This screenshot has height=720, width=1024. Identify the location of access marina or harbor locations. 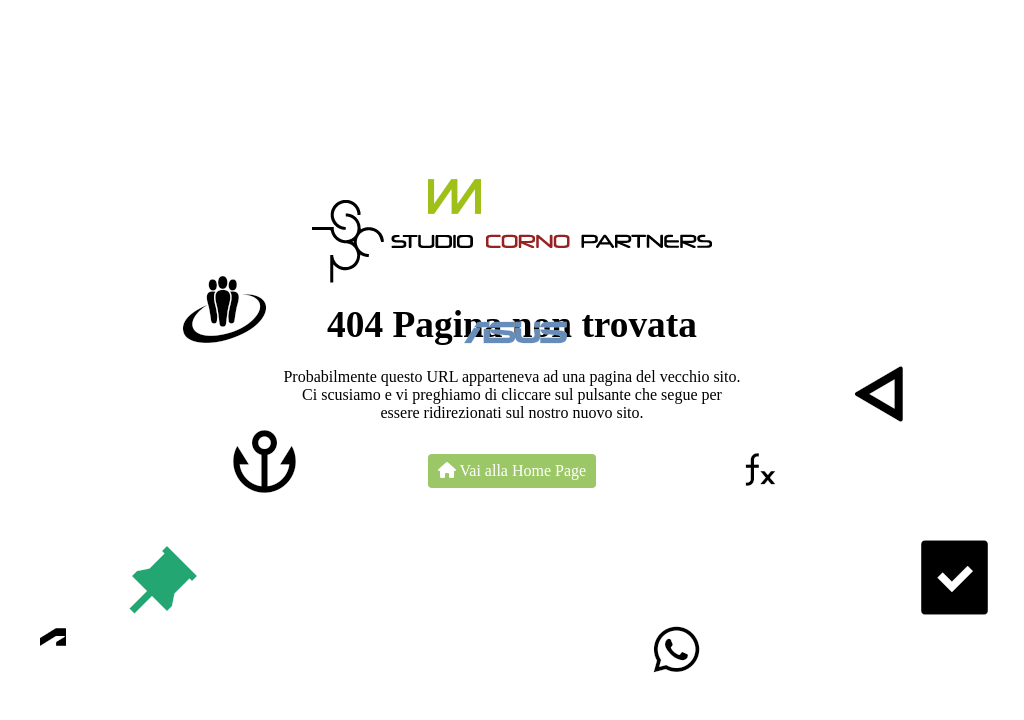
(264, 461).